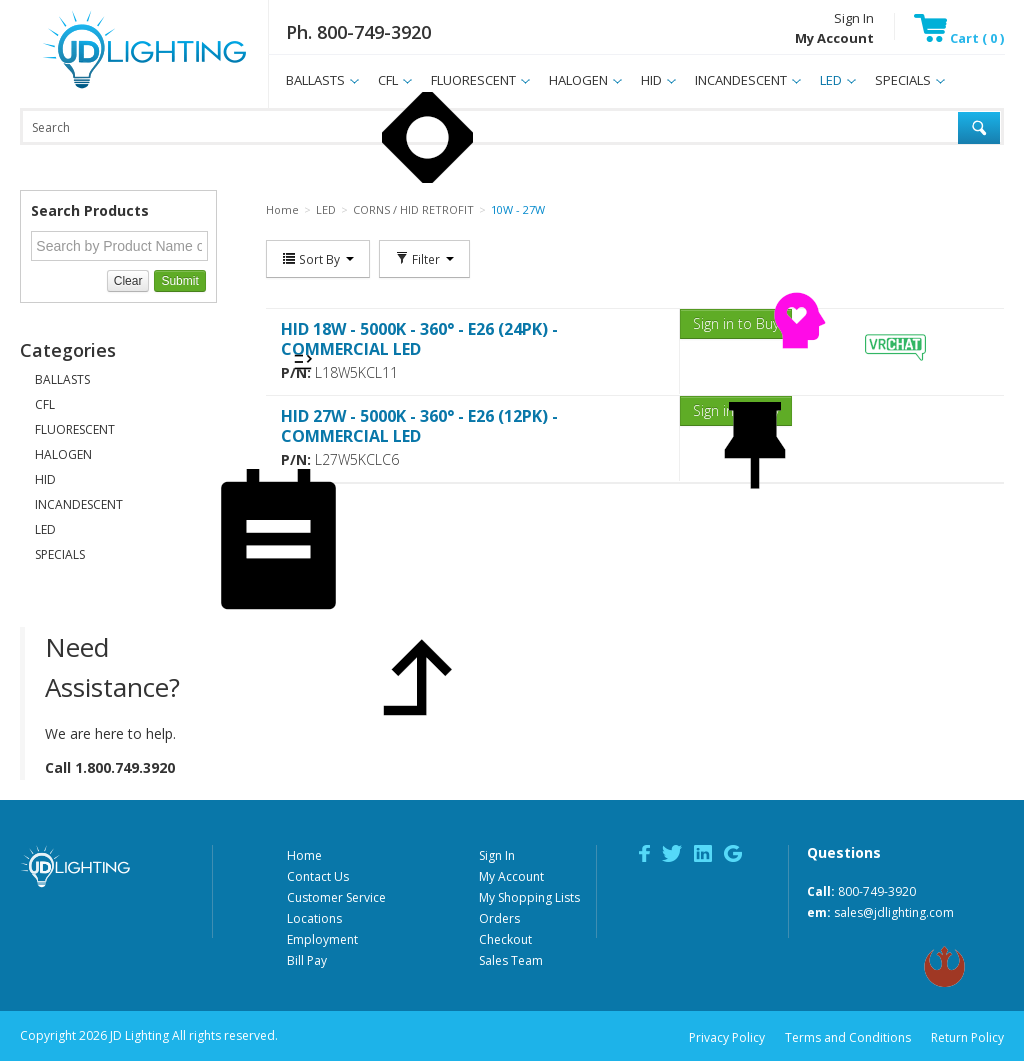 This screenshot has width=1024, height=1061. What do you see at coordinates (944, 966) in the screenshot?
I see `Star Wars Rebel Alliance logo` at bounding box center [944, 966].